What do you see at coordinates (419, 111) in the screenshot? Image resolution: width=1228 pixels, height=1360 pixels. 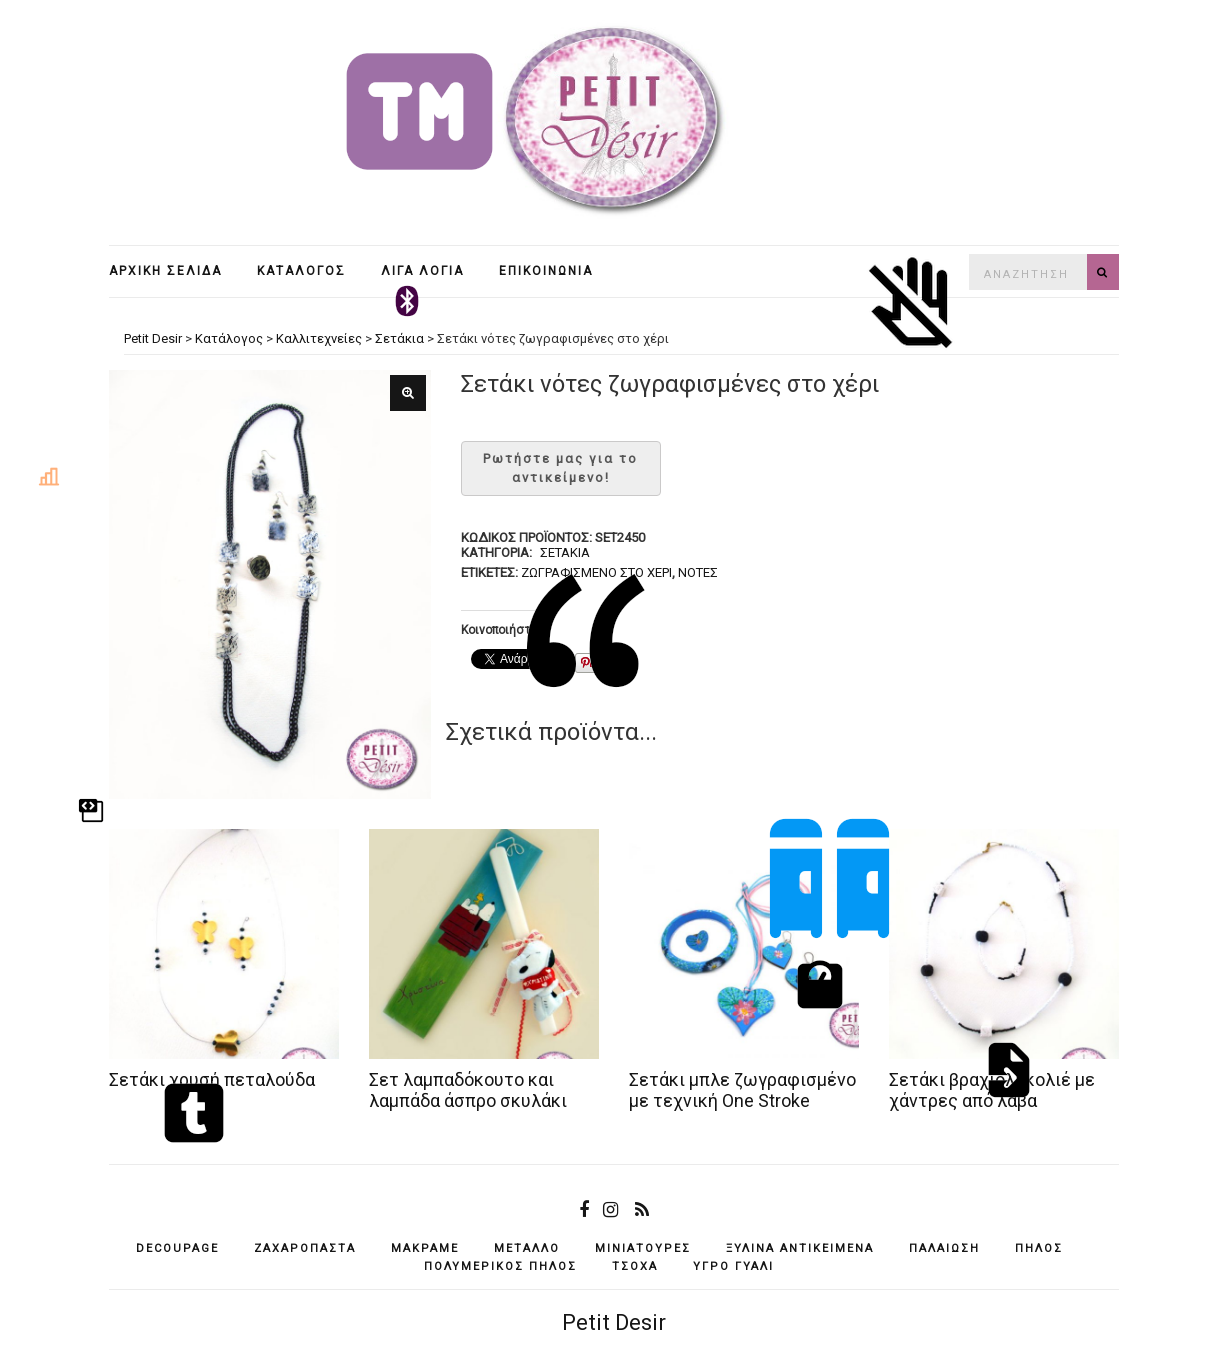 I see `indicates trademarked content or branding` at bounding box center [419, 111].